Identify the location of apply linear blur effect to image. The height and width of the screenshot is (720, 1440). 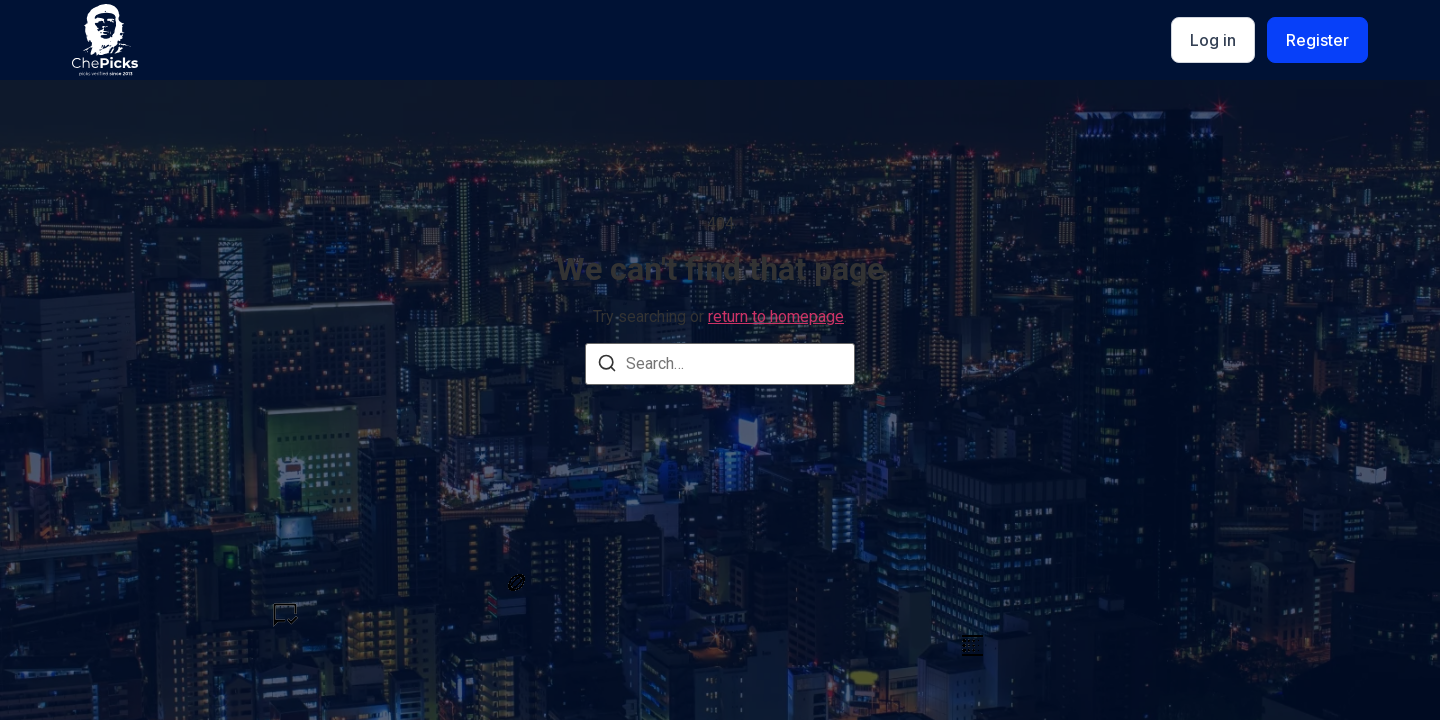
(972, 645).